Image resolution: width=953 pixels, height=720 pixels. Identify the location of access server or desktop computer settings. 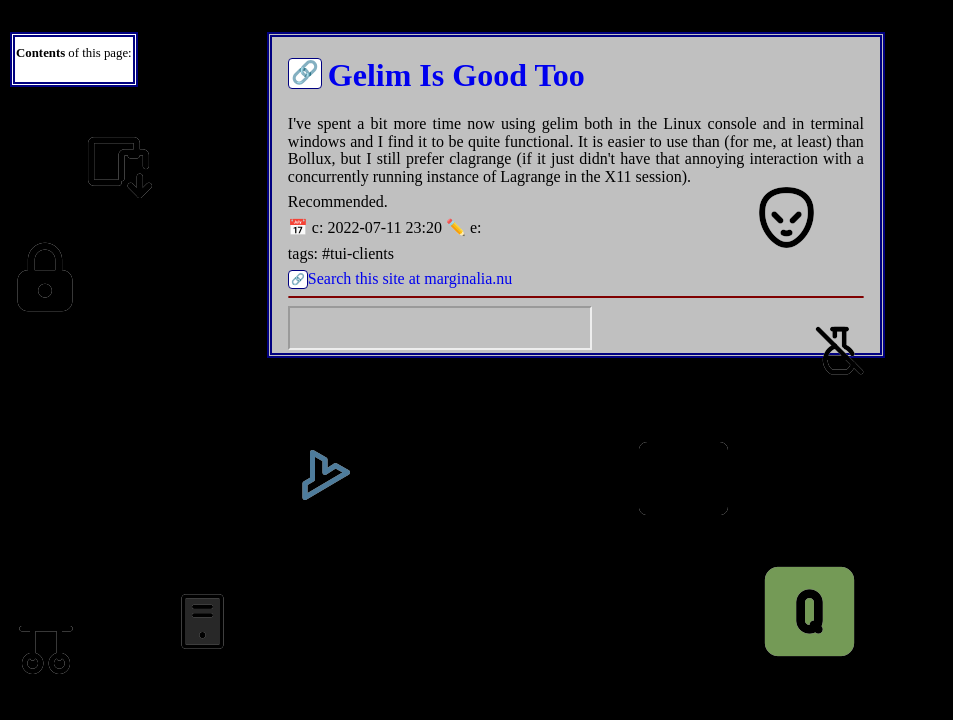
(202, 621).